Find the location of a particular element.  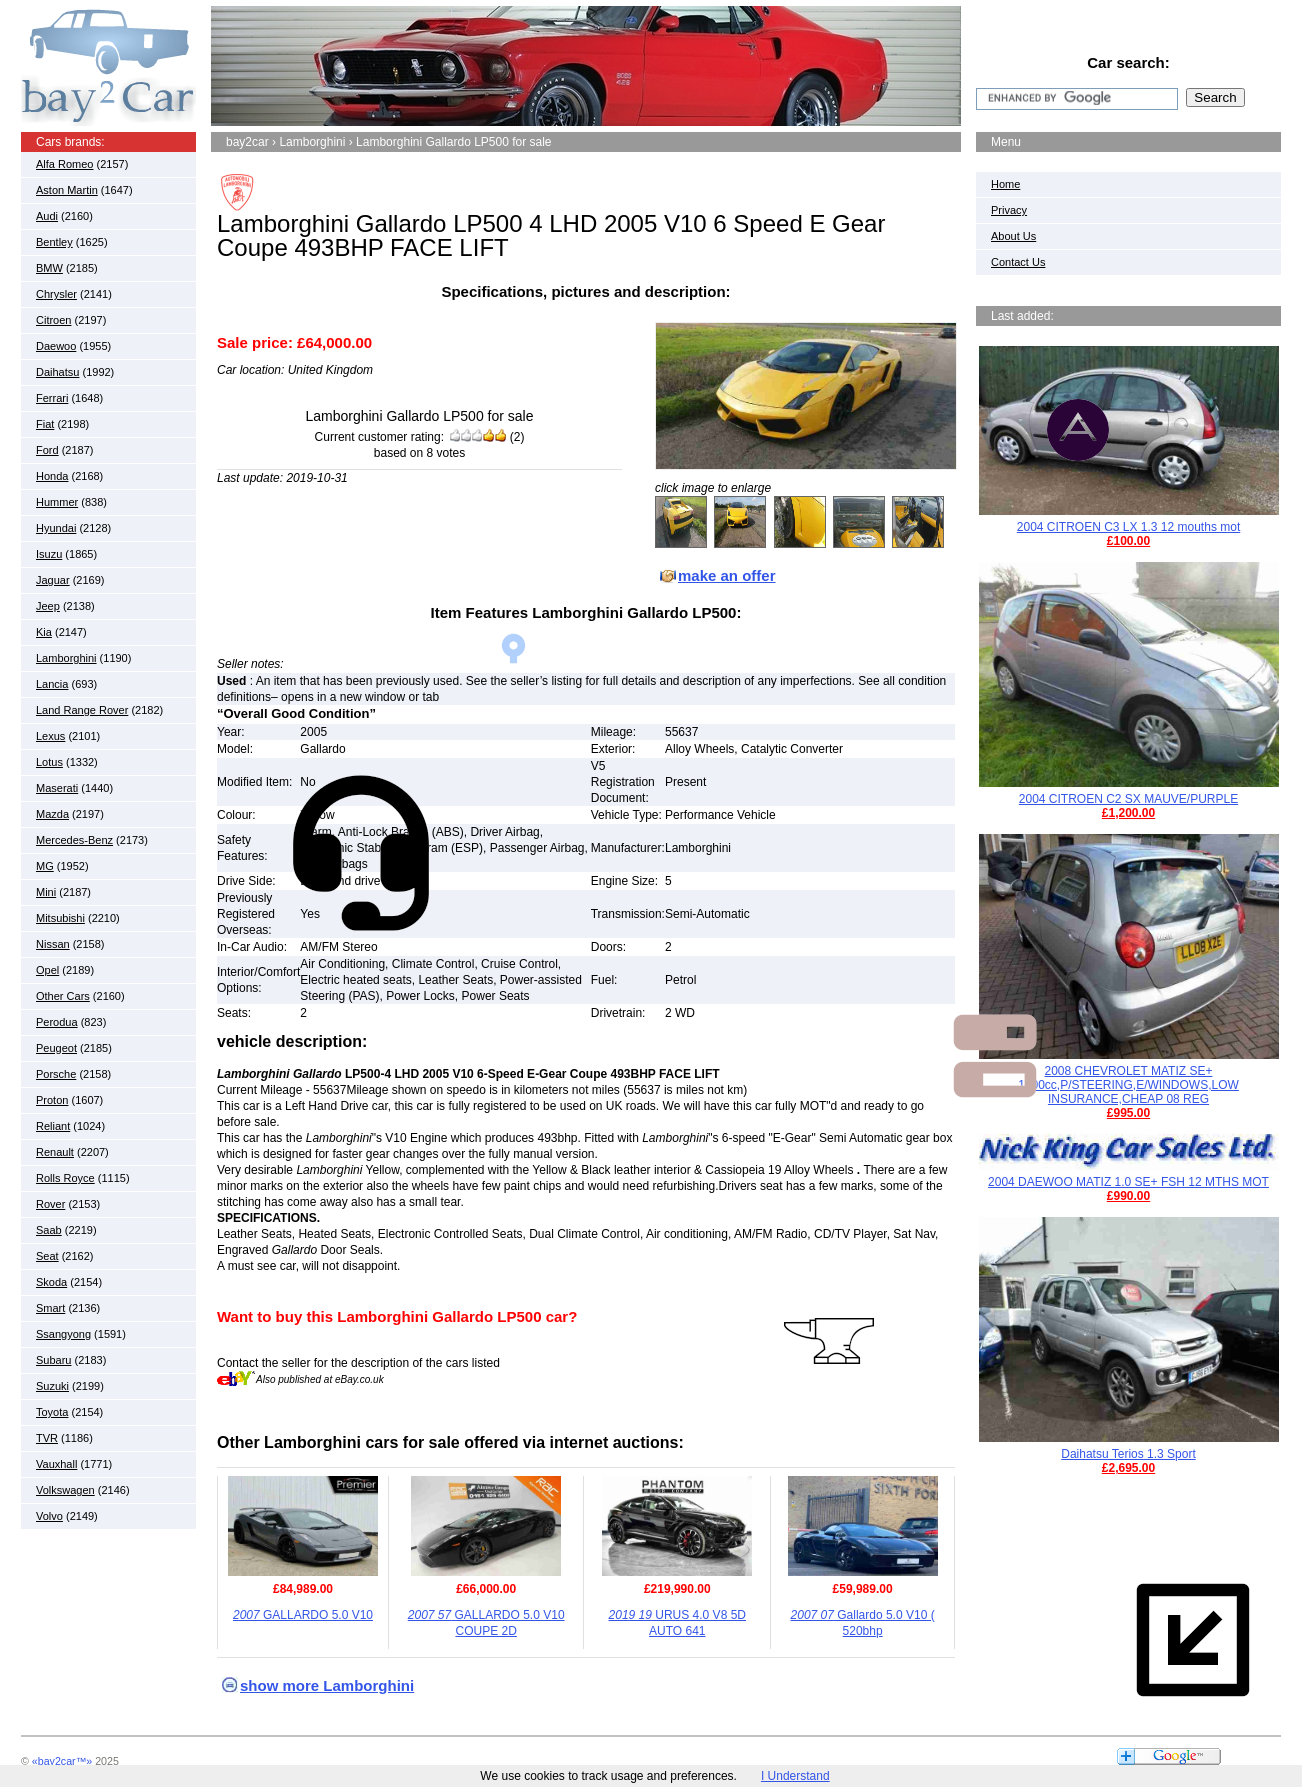

contact customer support is located at coordinates (361, 853).